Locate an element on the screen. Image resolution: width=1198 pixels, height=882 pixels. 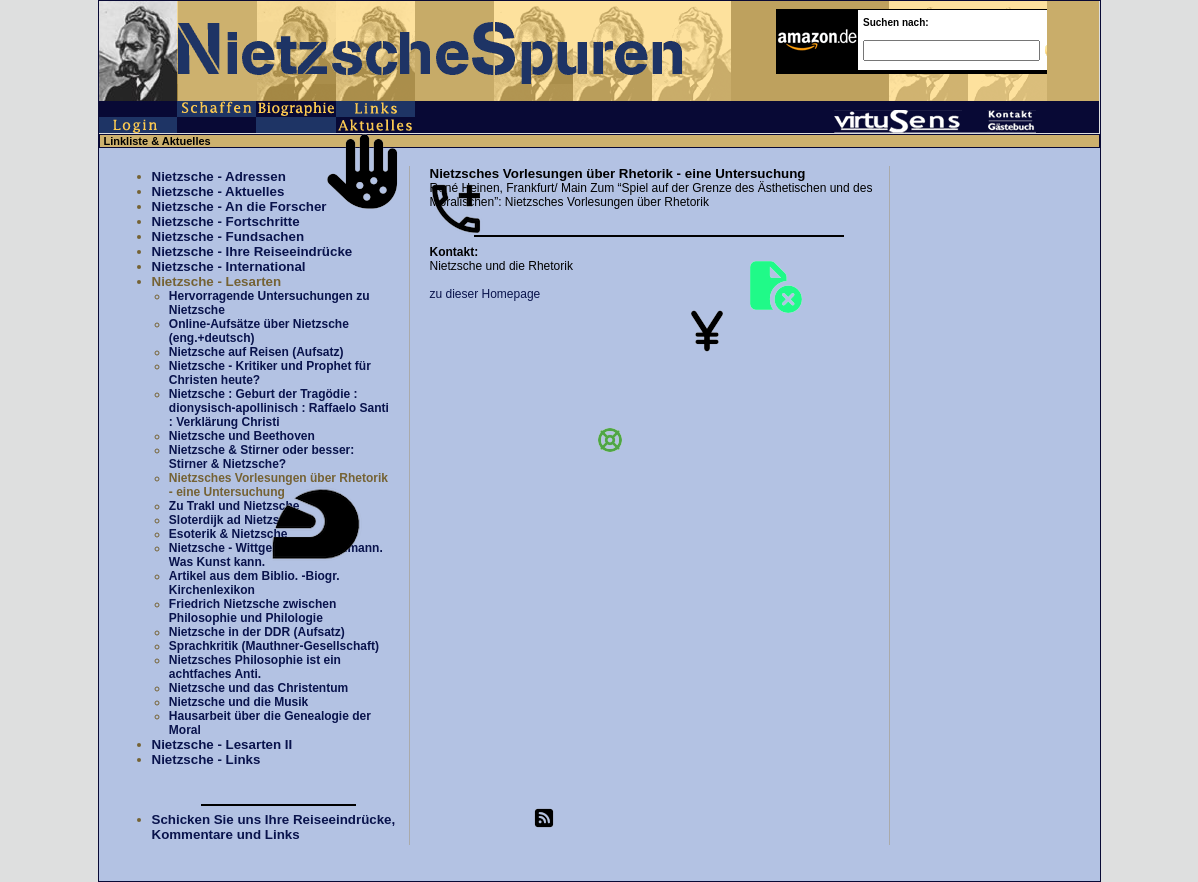
subscribe to RSS feed is located at coordinates (544, 818).